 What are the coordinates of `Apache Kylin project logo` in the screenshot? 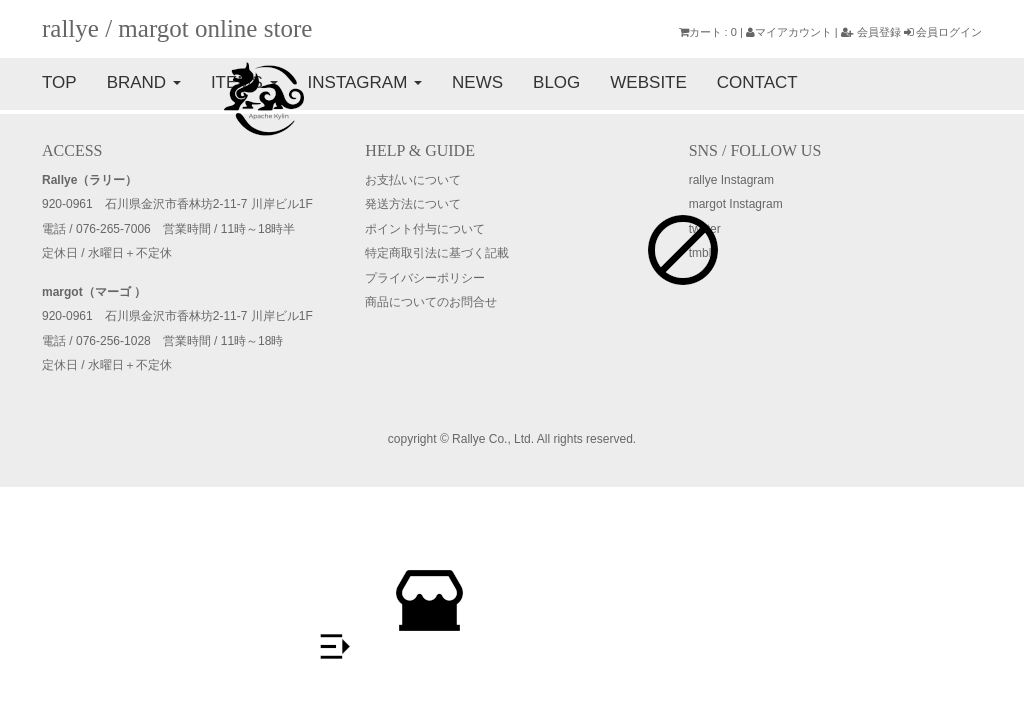 It's located at (264, 99).